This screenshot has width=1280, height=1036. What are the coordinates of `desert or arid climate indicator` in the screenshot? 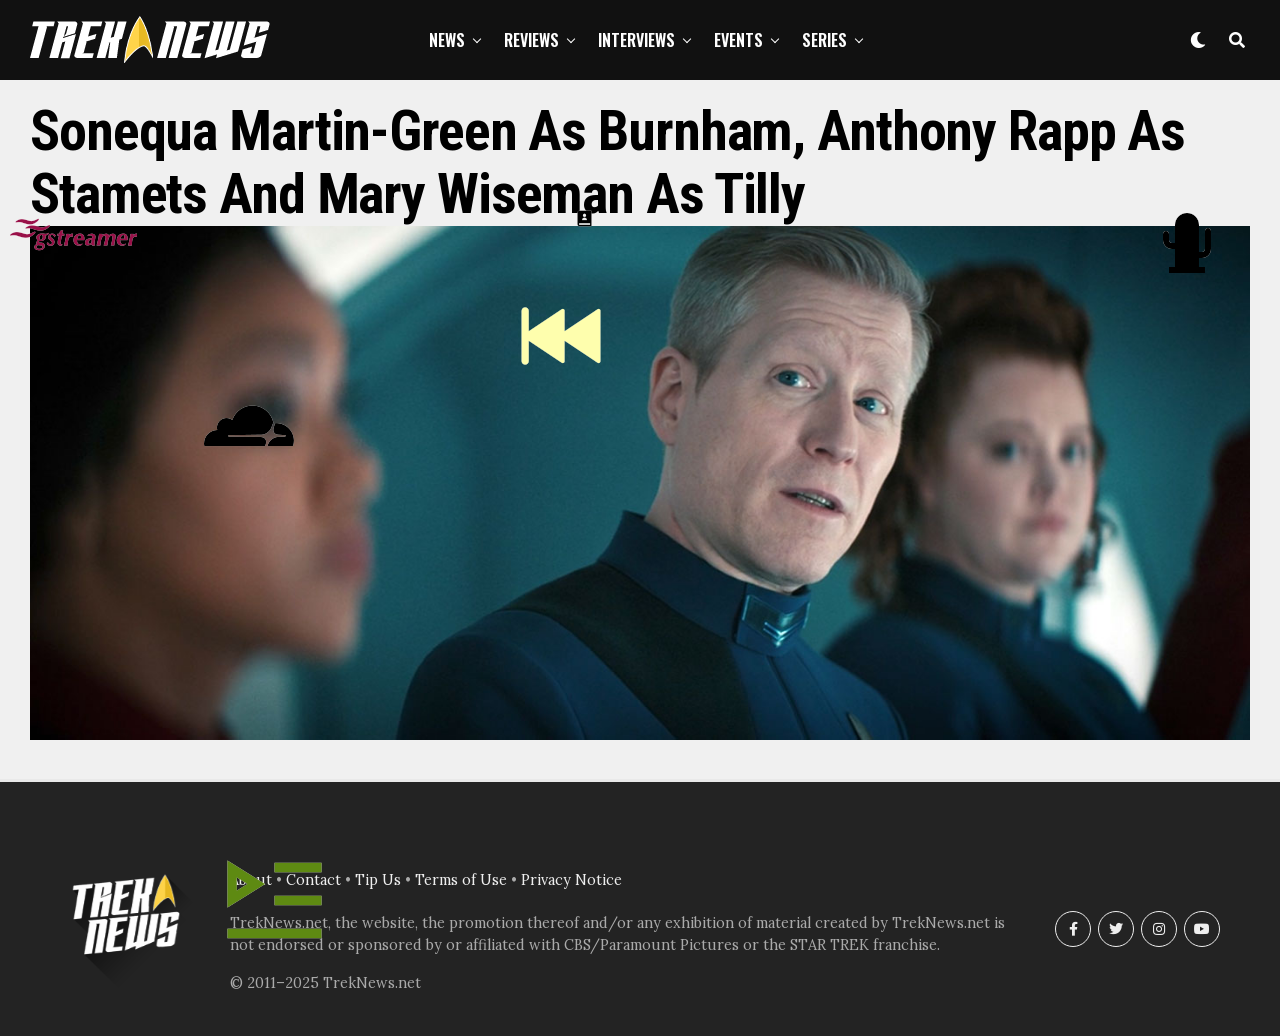 It's located at (1187, 243).